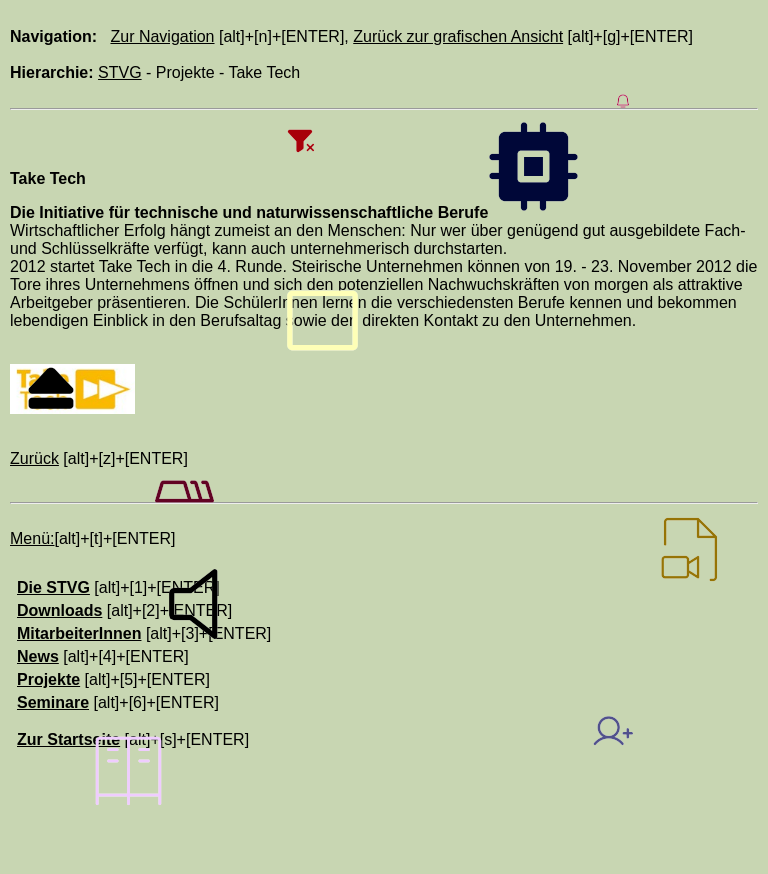 The height and width of the screenshot is (874, 768). Describe the element at coordinates (51, 392) in the screenshot. I see `eject a disc or removable media` at that location.